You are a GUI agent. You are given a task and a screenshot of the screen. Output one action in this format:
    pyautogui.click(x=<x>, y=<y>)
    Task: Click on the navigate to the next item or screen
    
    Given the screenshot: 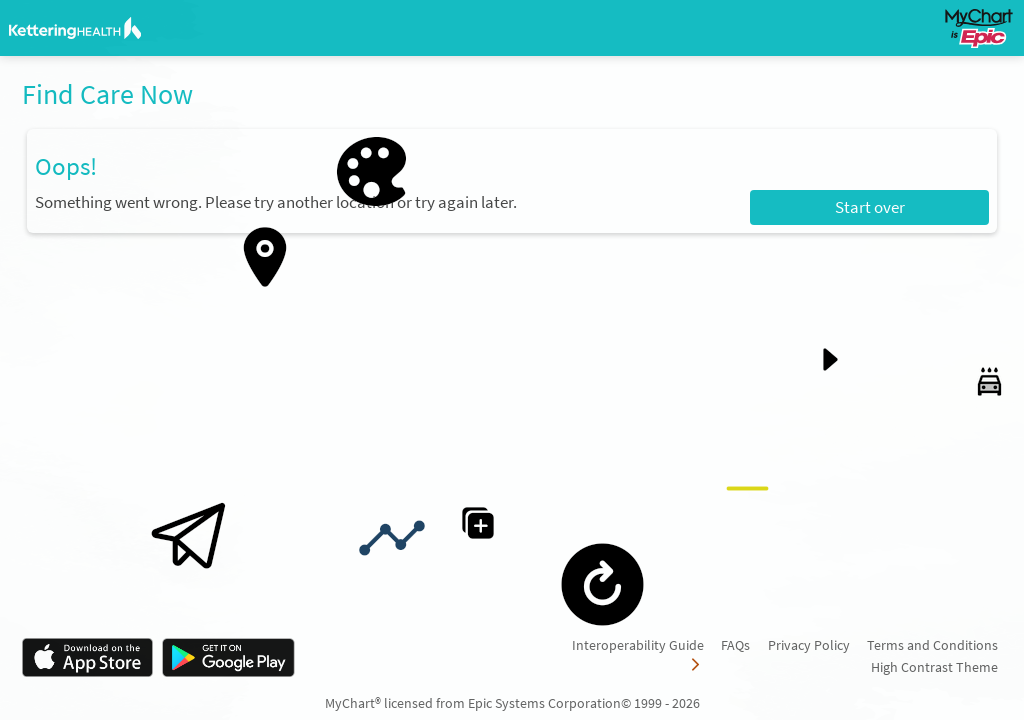 What is the action you would take?
    pyautogui.click(x=695, y=664)
    